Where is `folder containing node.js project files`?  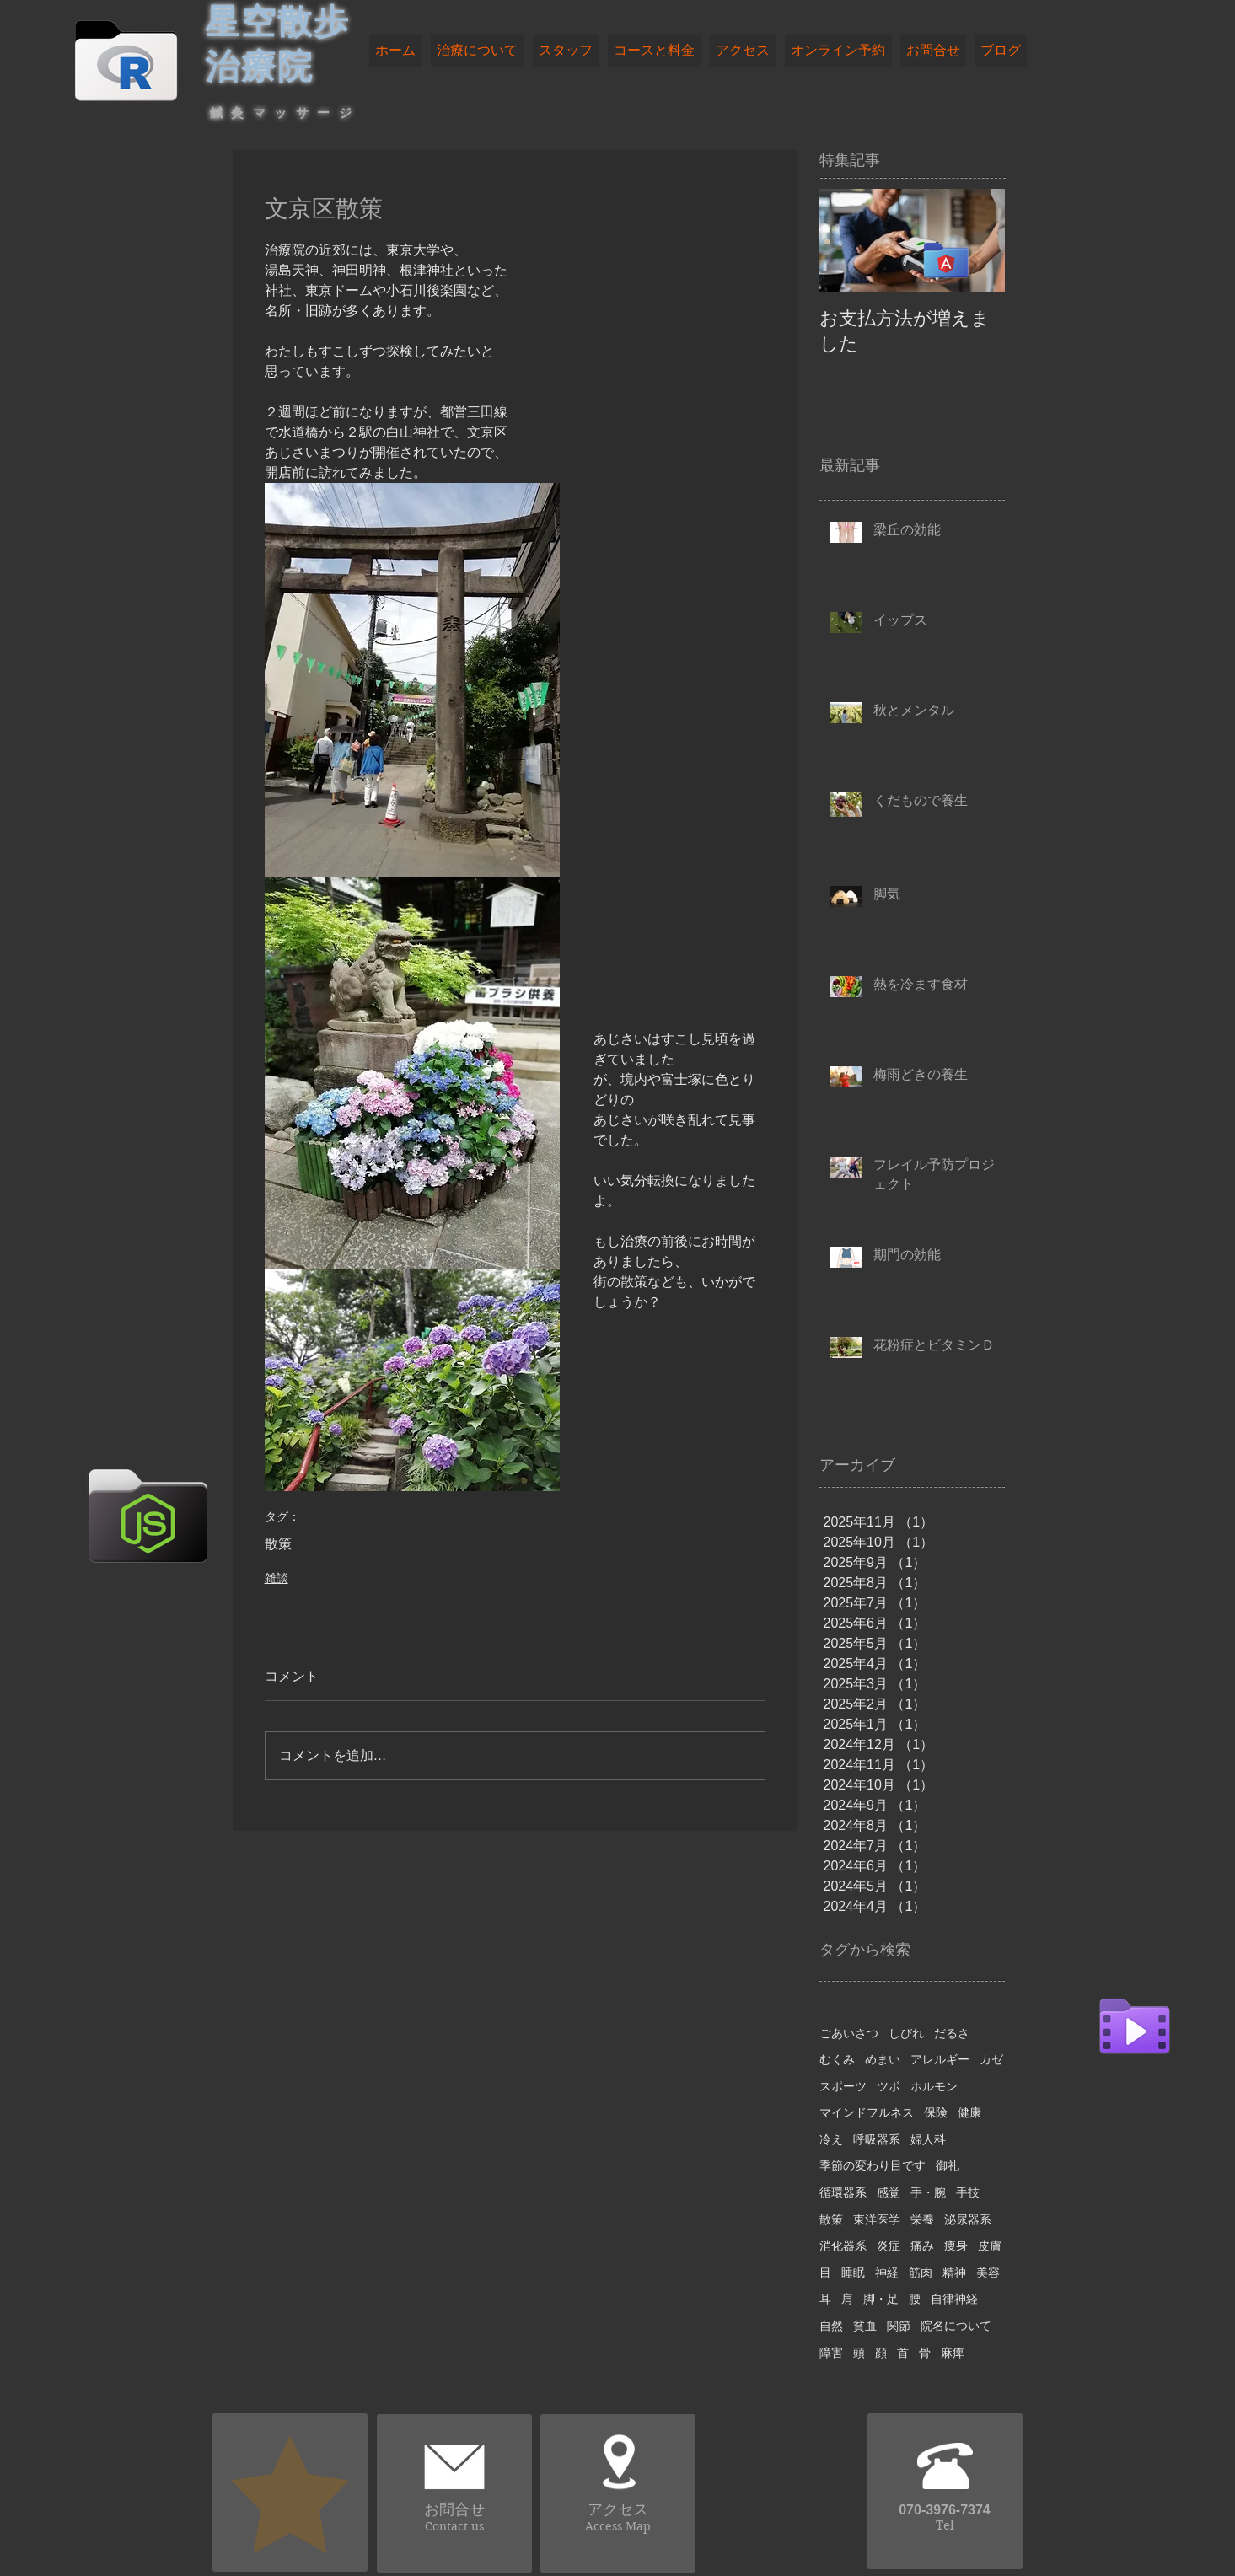
folder containing node.js project files is located at coordinates (148, 1519).